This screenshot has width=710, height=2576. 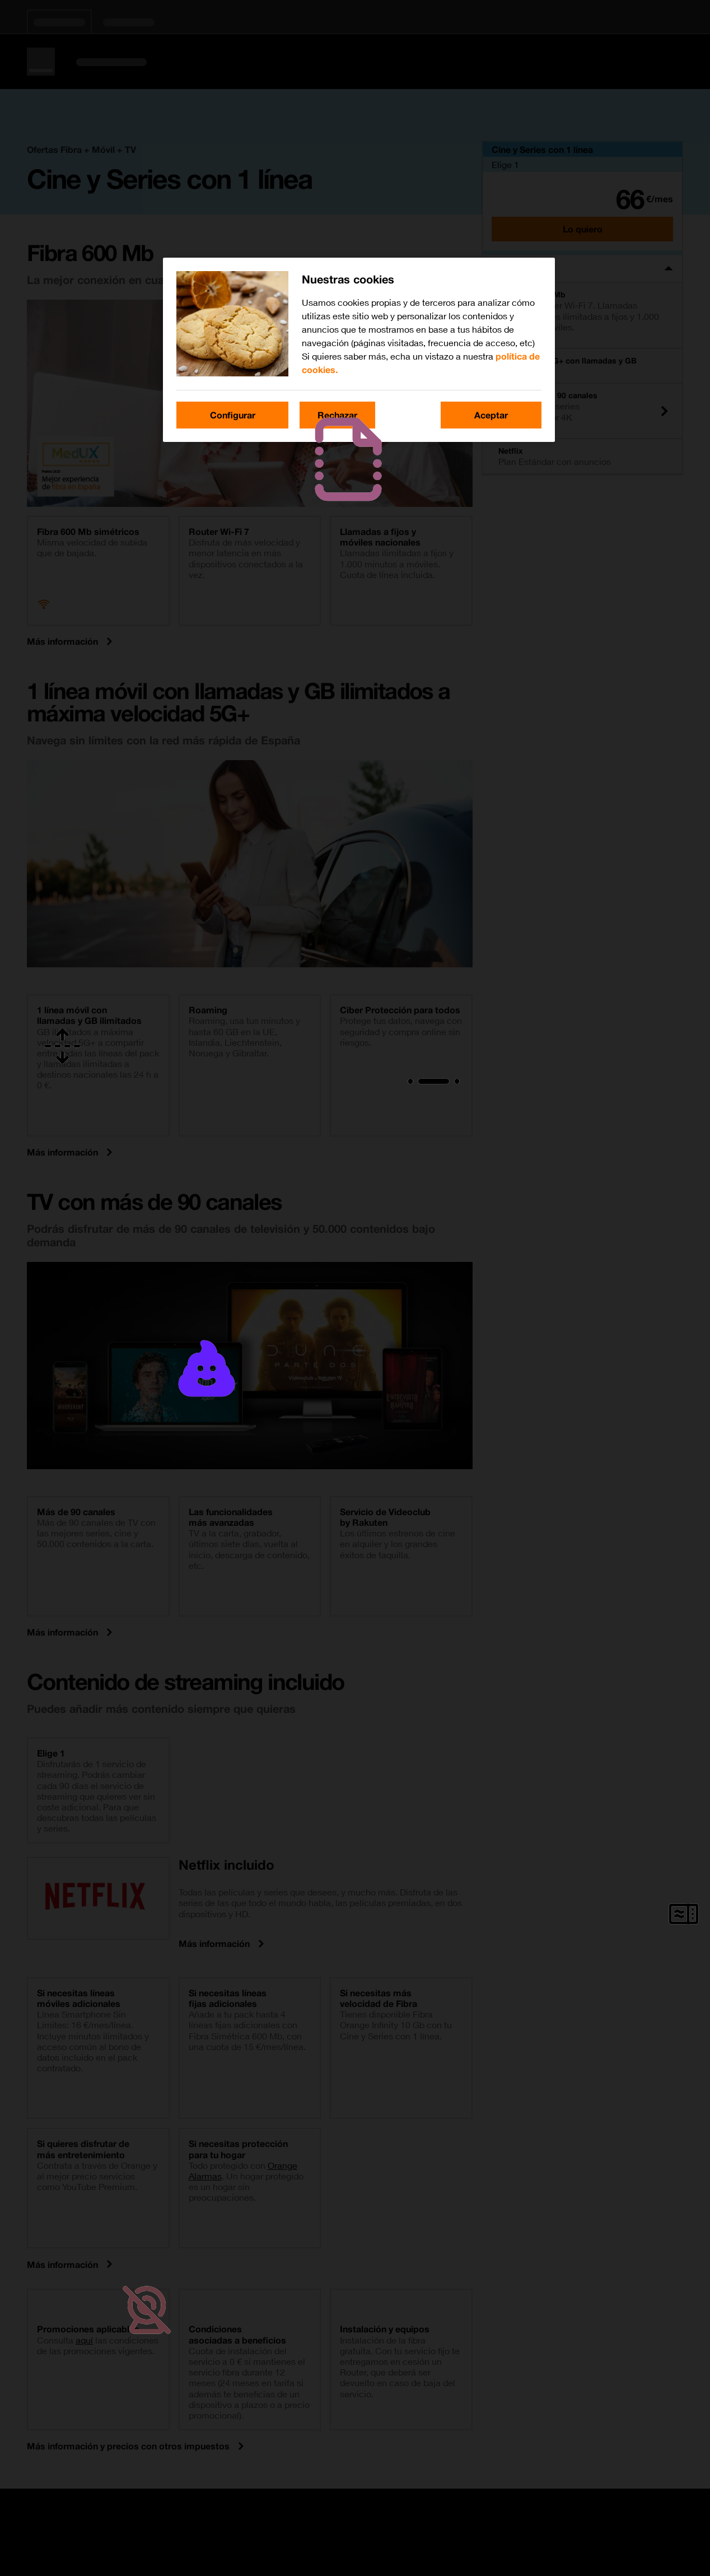 I want to click on add a poop emoji reaction, so click(x=207, y=1368).